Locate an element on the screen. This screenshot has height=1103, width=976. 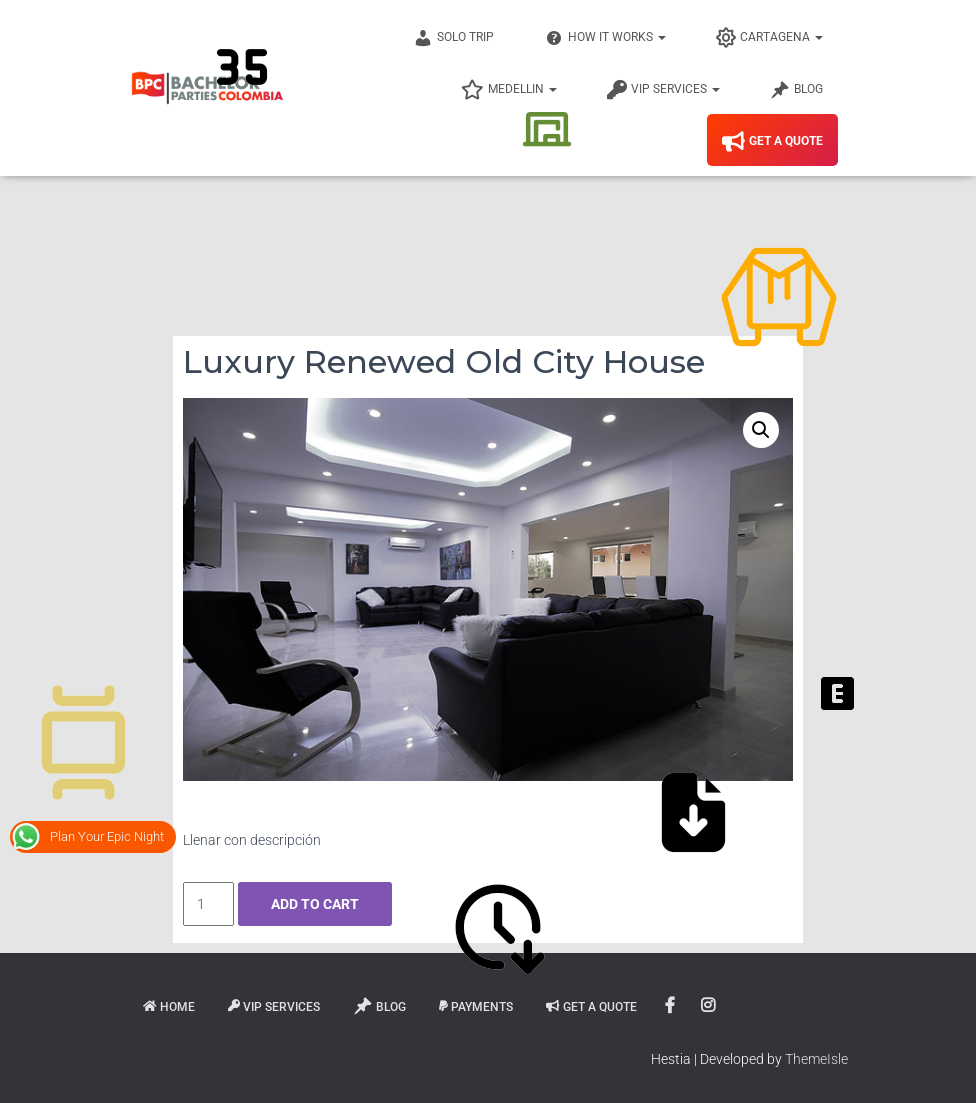
download or export time/schedule data is located at coordinates (498, 927).